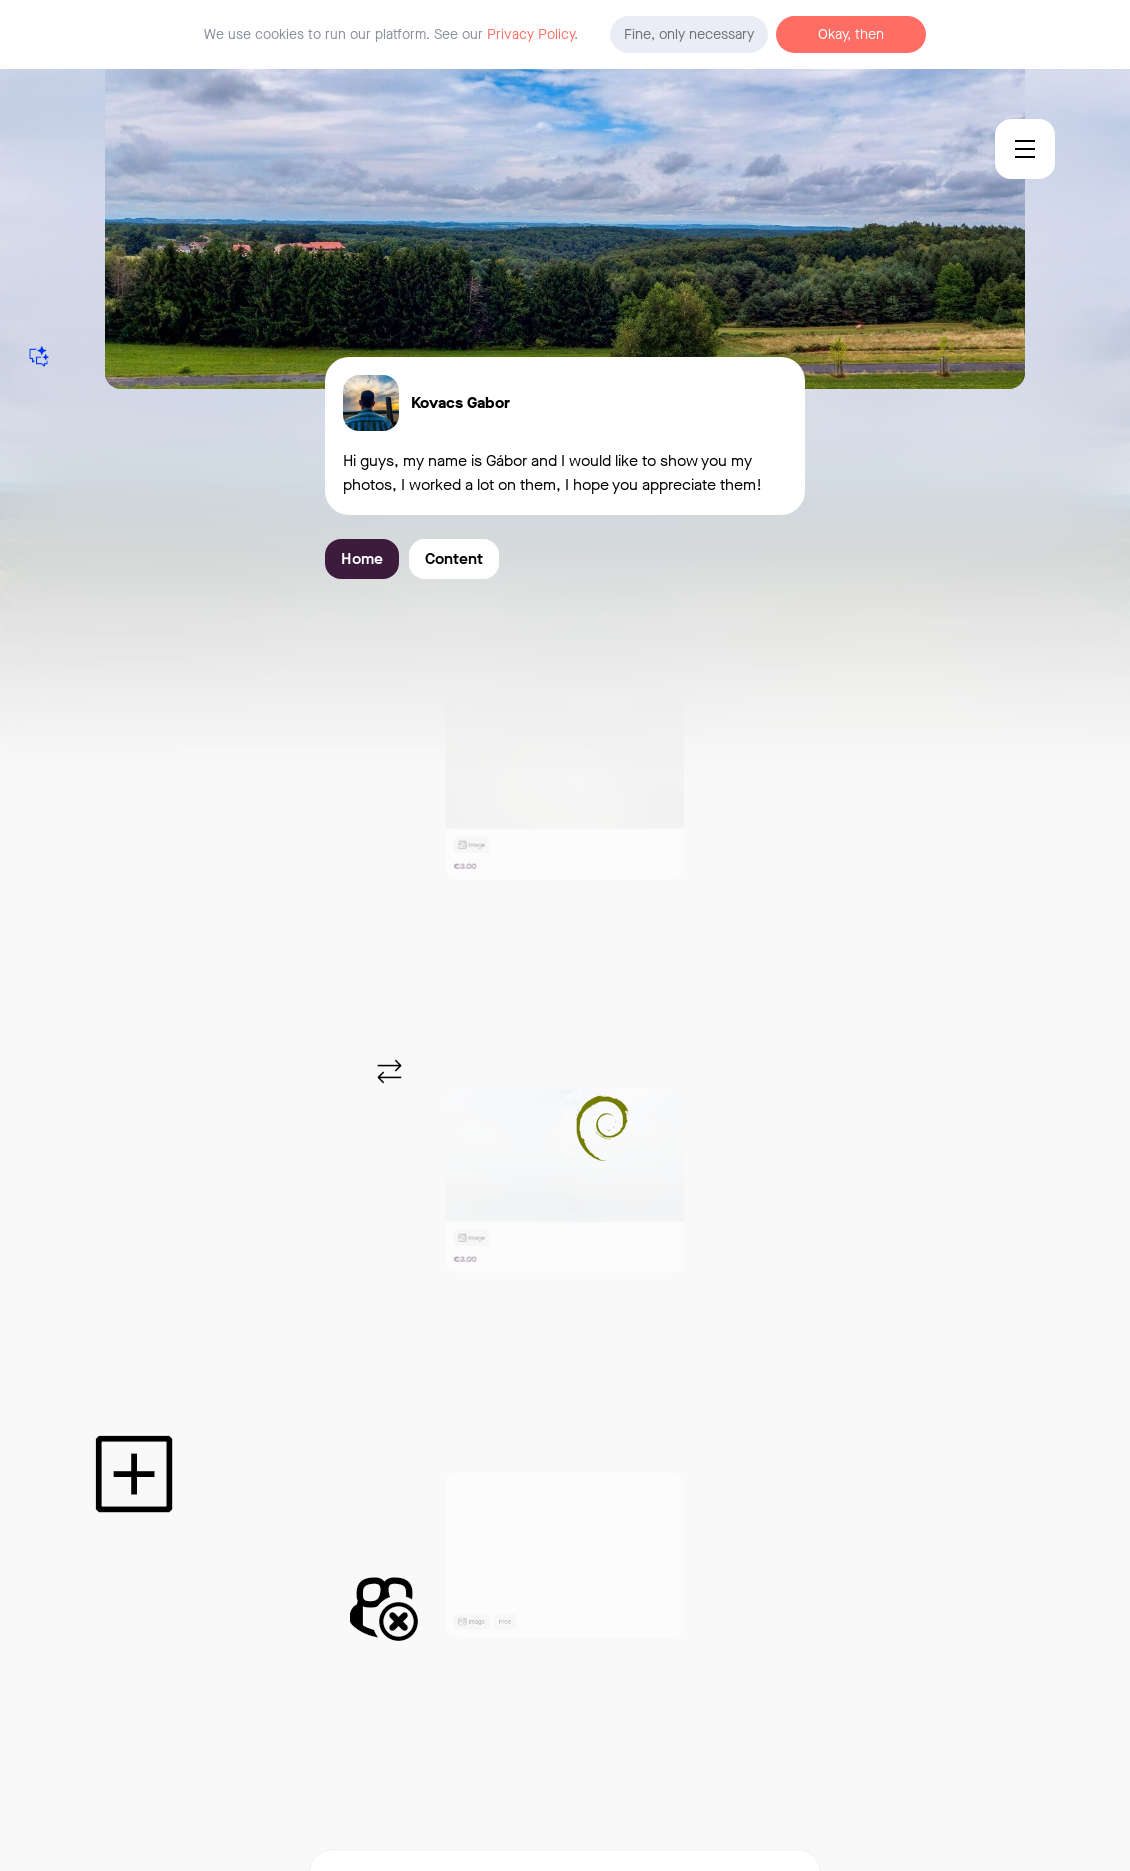 Image resolution: width=1130 pixels, height=1871 pixels. I want to click on add a new file or item, so click(137, 1477).